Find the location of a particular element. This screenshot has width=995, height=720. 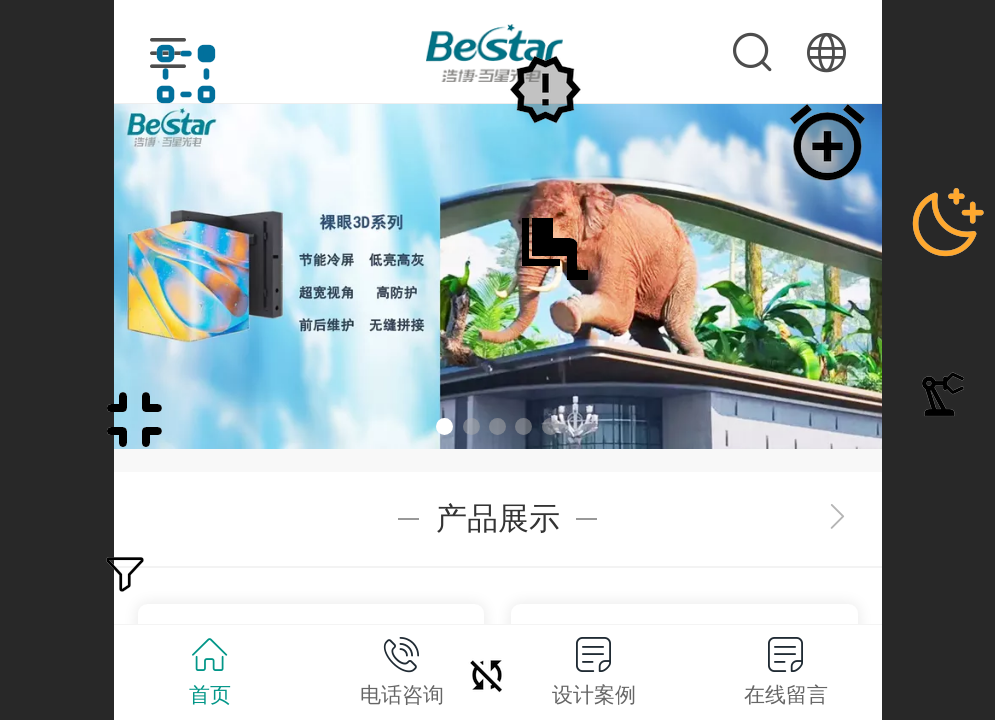

sync is currently disabled is located at coordinates (487, 675).